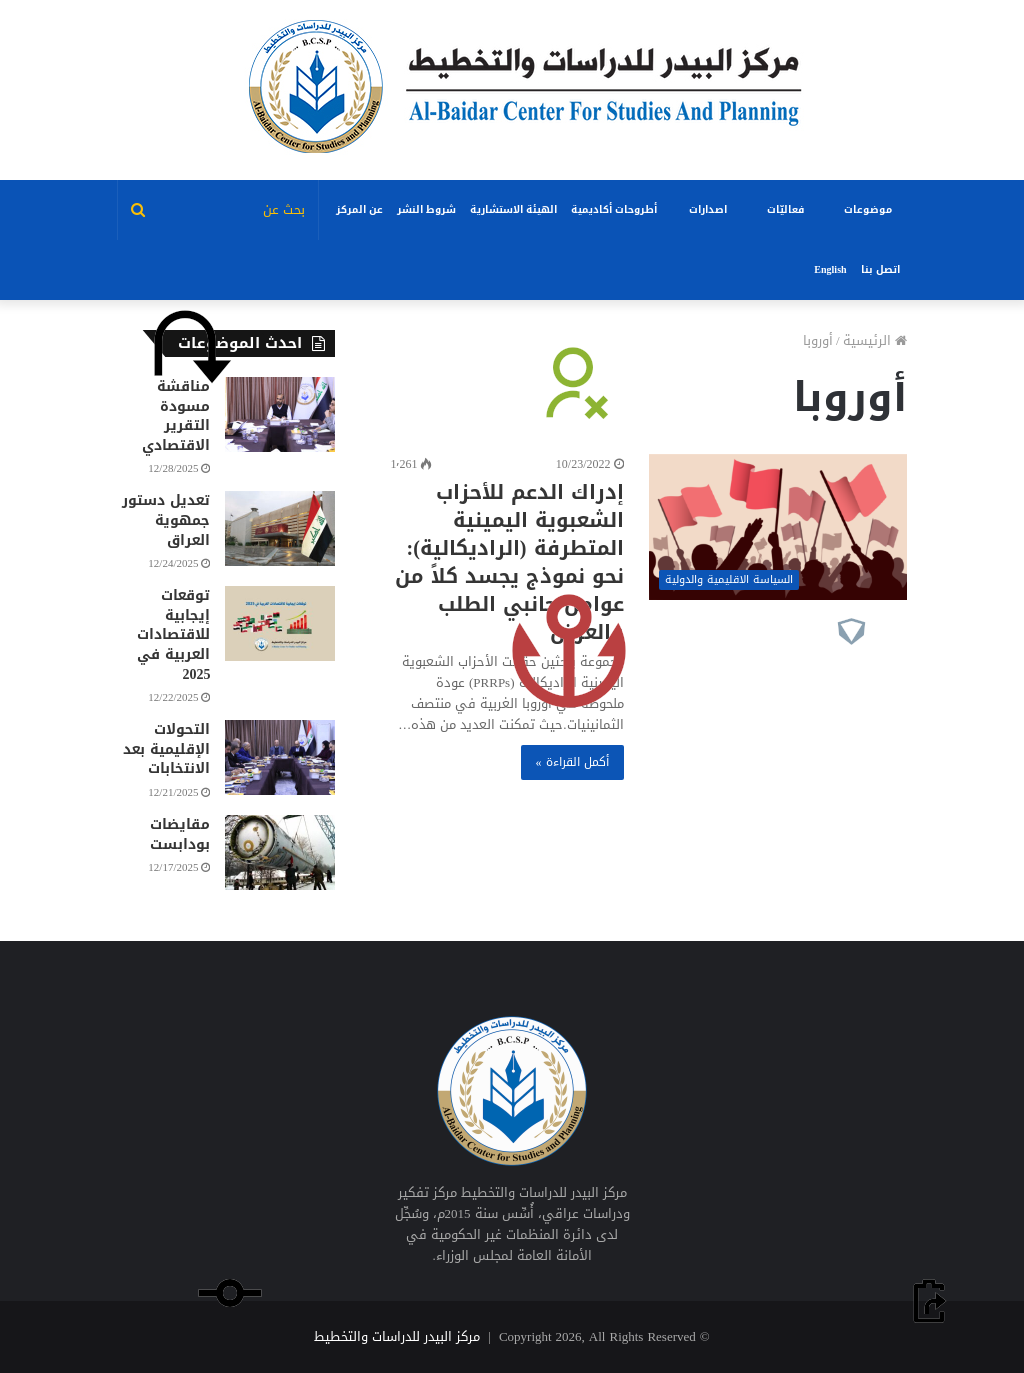 Image resolution: width=1024 pixels, height=1373 pixels. I want to click on openbase logo, so click(851, 630).